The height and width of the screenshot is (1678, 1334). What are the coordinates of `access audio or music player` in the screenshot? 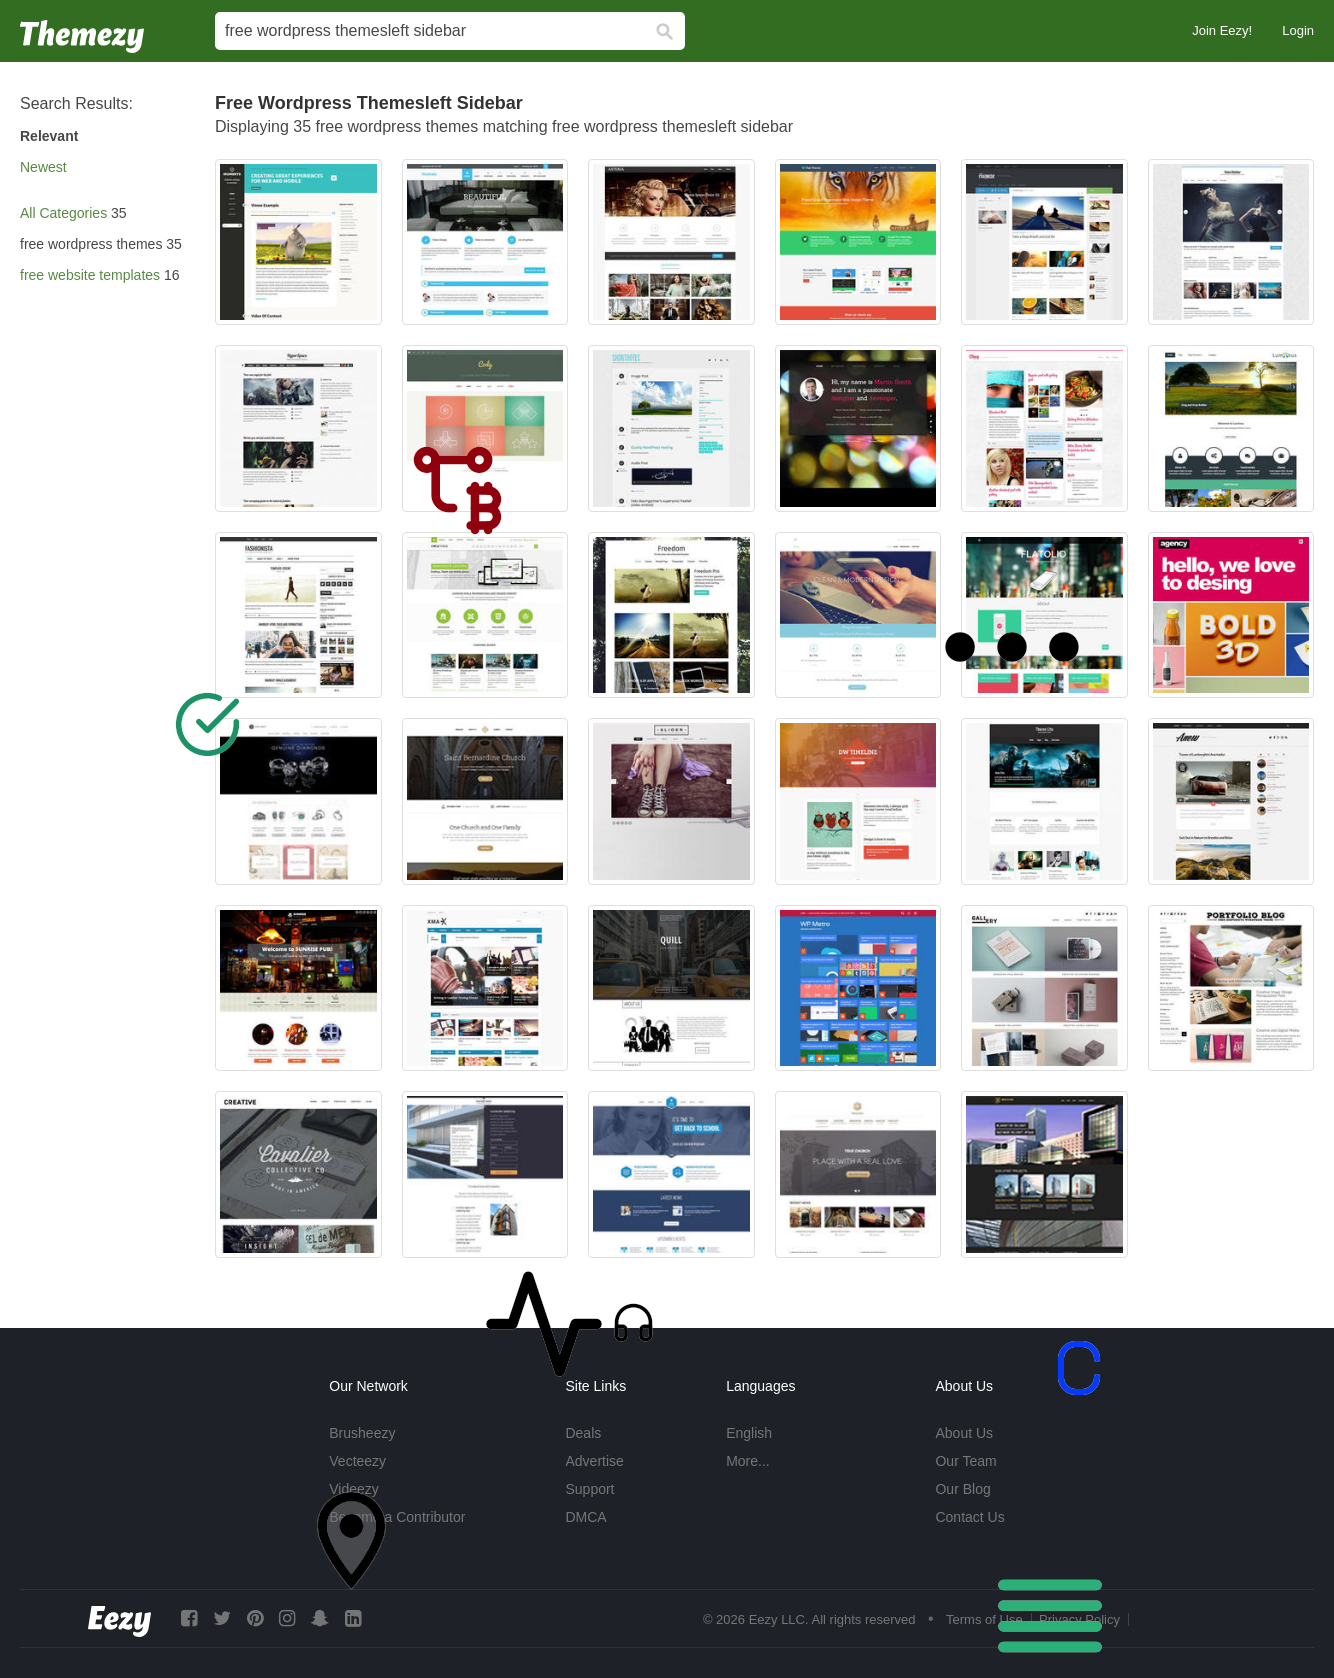 It's located at (633, 1322).